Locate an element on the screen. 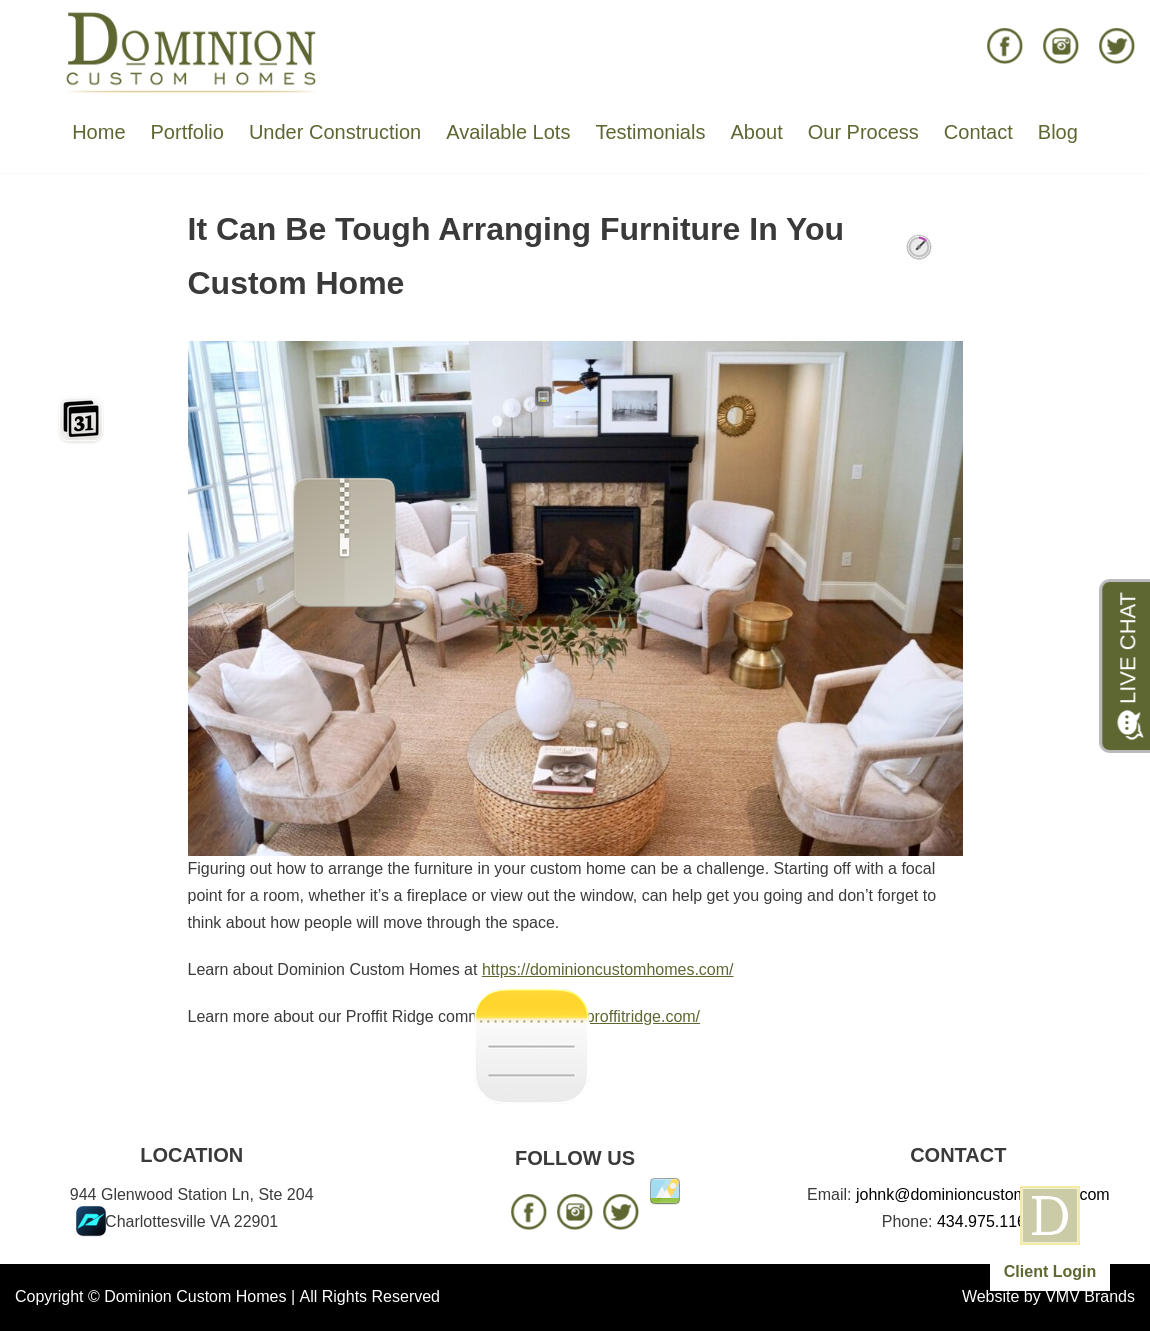 Image resolution: width=1150 pixels, height=1331 pixels. open the photo gallery app is located at coordinates (665, 1191).